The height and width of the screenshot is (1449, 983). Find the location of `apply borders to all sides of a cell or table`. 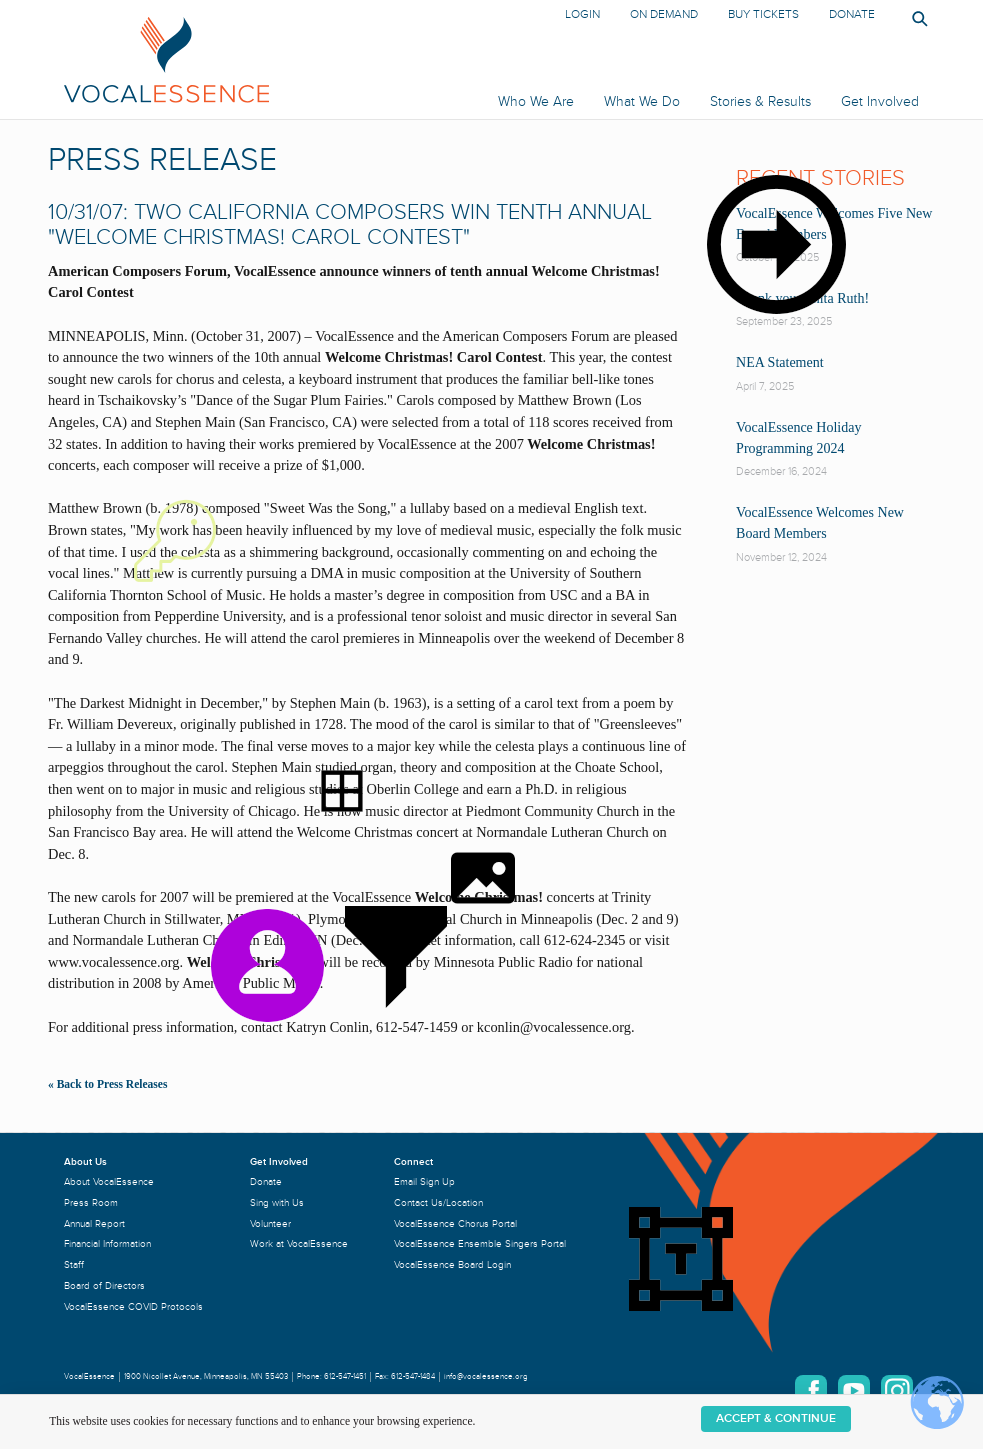

apply borders to all sides of a cell or table is located at coordinates (342, 791).